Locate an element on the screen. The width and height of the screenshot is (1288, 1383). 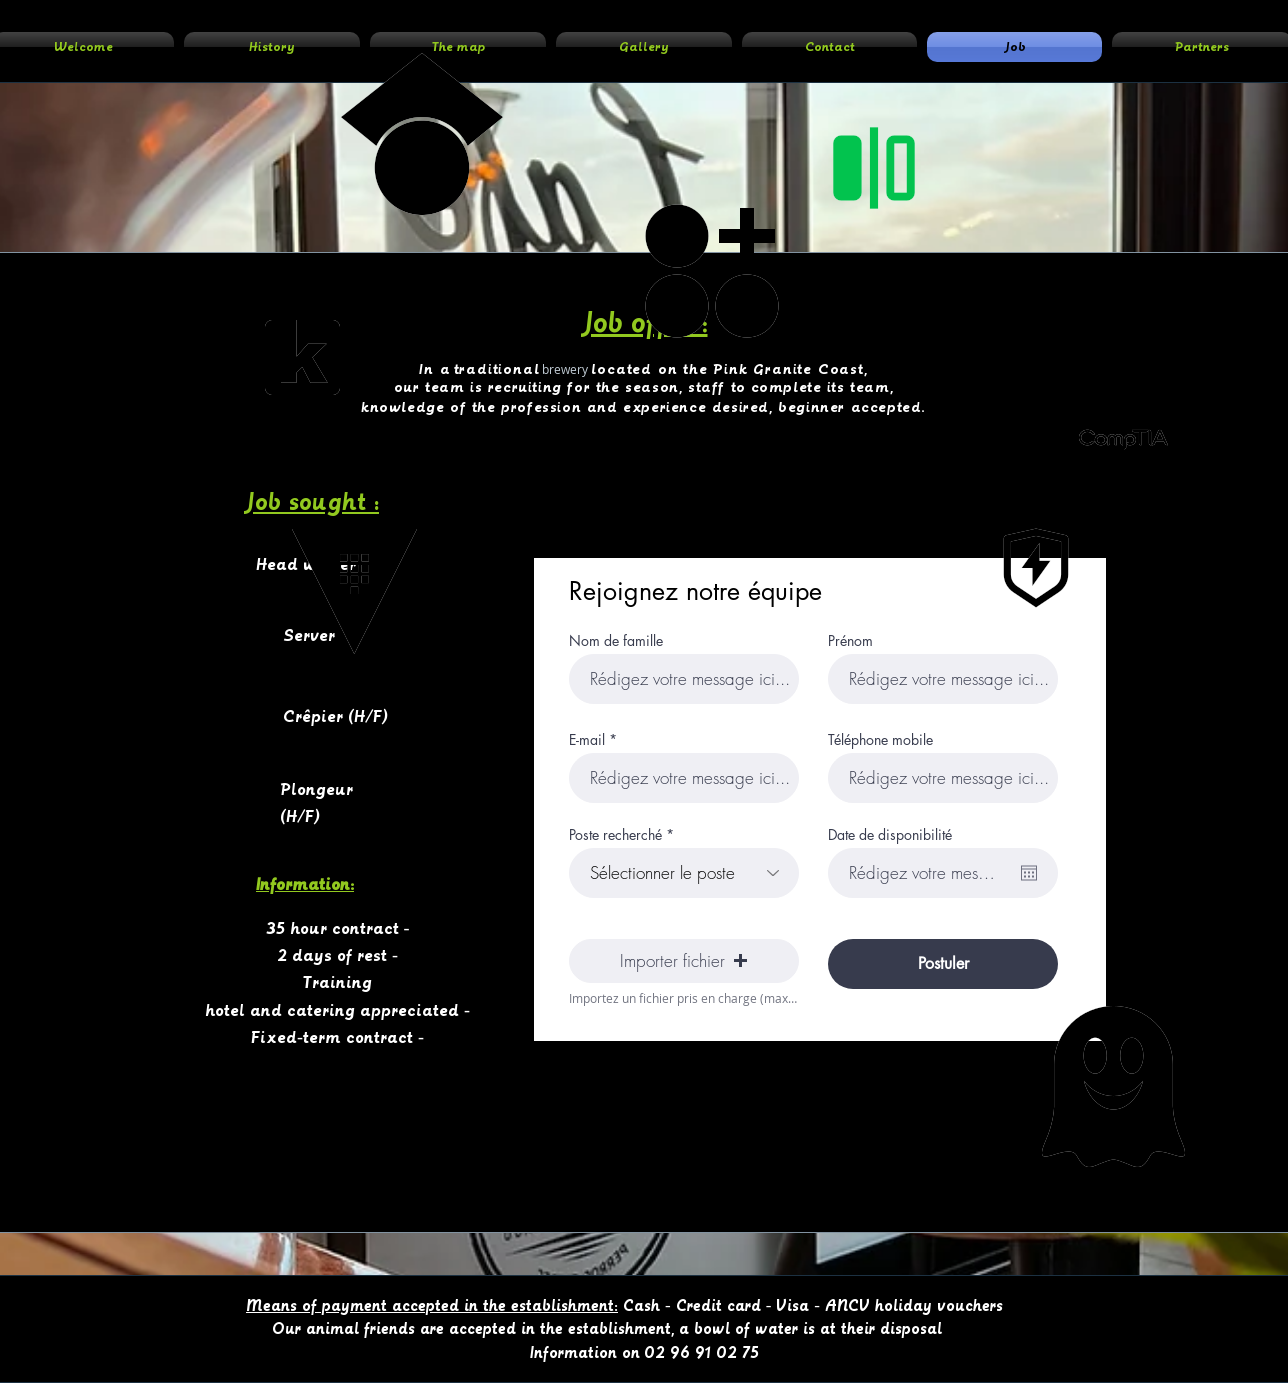
open Google Scholar is located at coordinates (422, 134).